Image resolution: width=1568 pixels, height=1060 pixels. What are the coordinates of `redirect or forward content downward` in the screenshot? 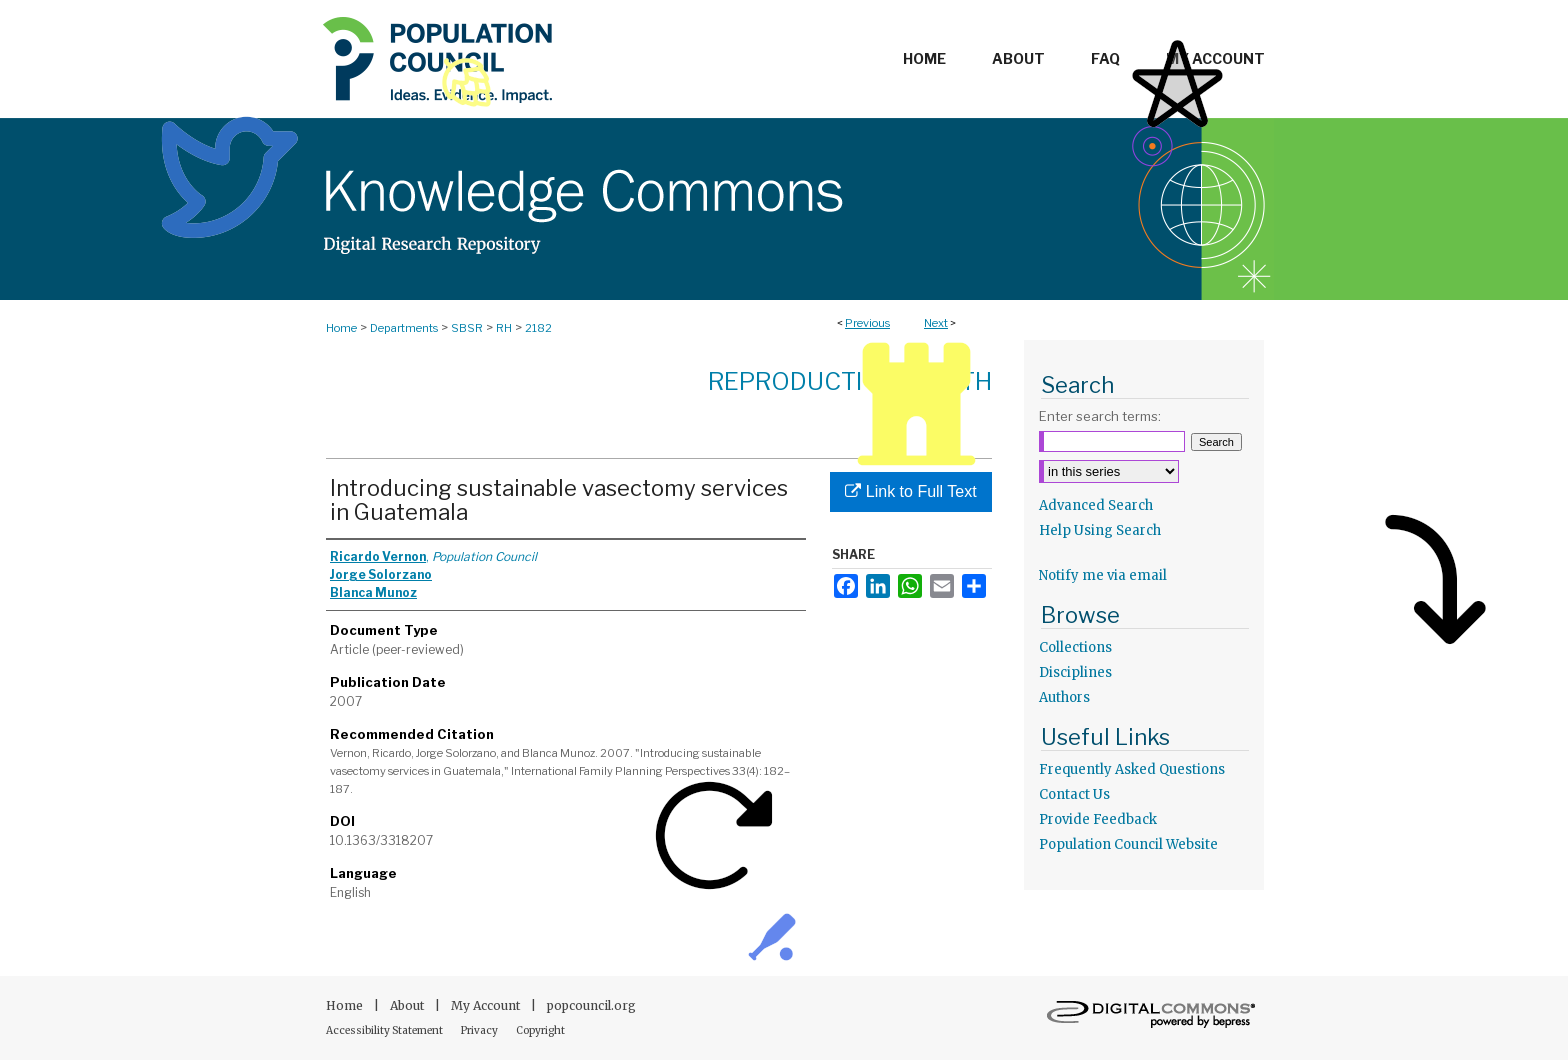 It's located at (1435, 579).